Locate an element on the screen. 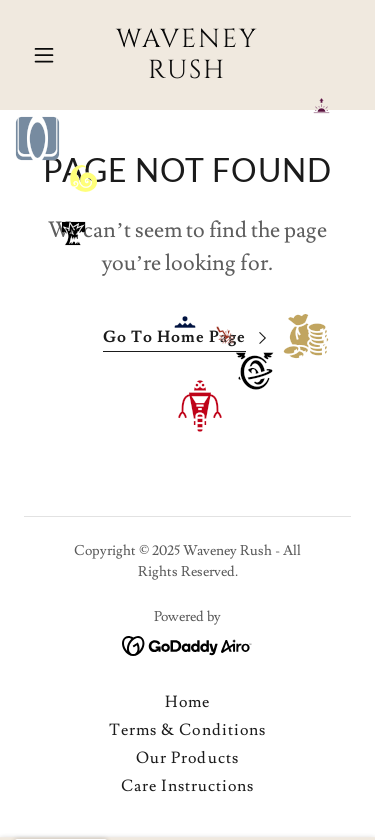 The width and height of the screenshot is (375, 840). robot or automation feature is located at coordinates (200, 406).